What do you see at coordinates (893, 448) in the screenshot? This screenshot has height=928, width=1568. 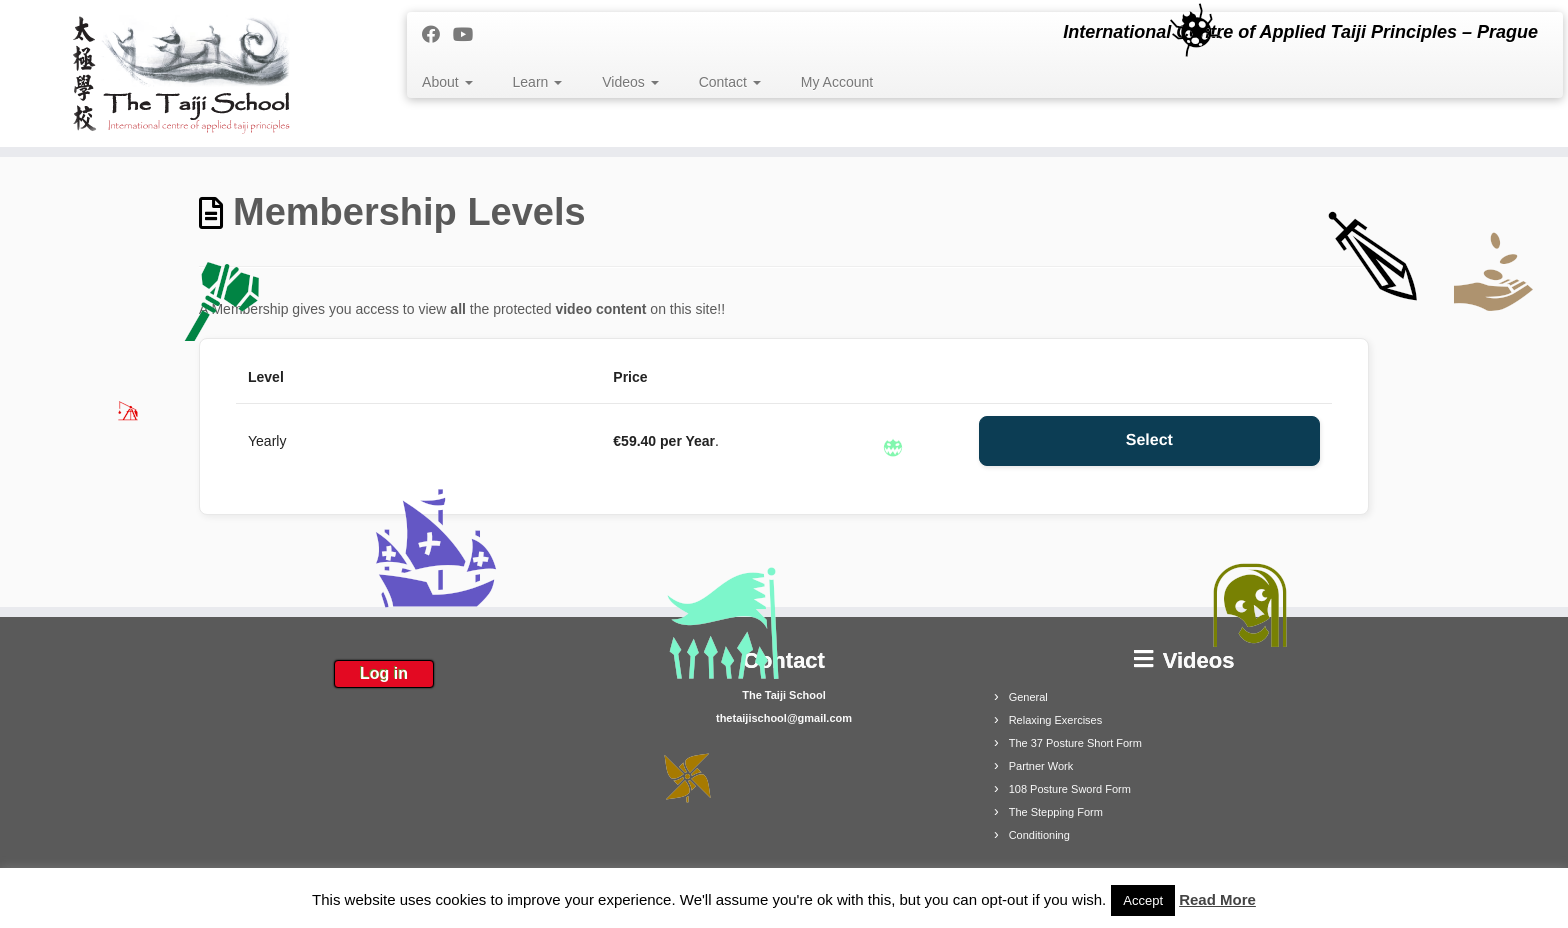 I see `access halloween or seasonal themed content` at bounding box center [893, 448].